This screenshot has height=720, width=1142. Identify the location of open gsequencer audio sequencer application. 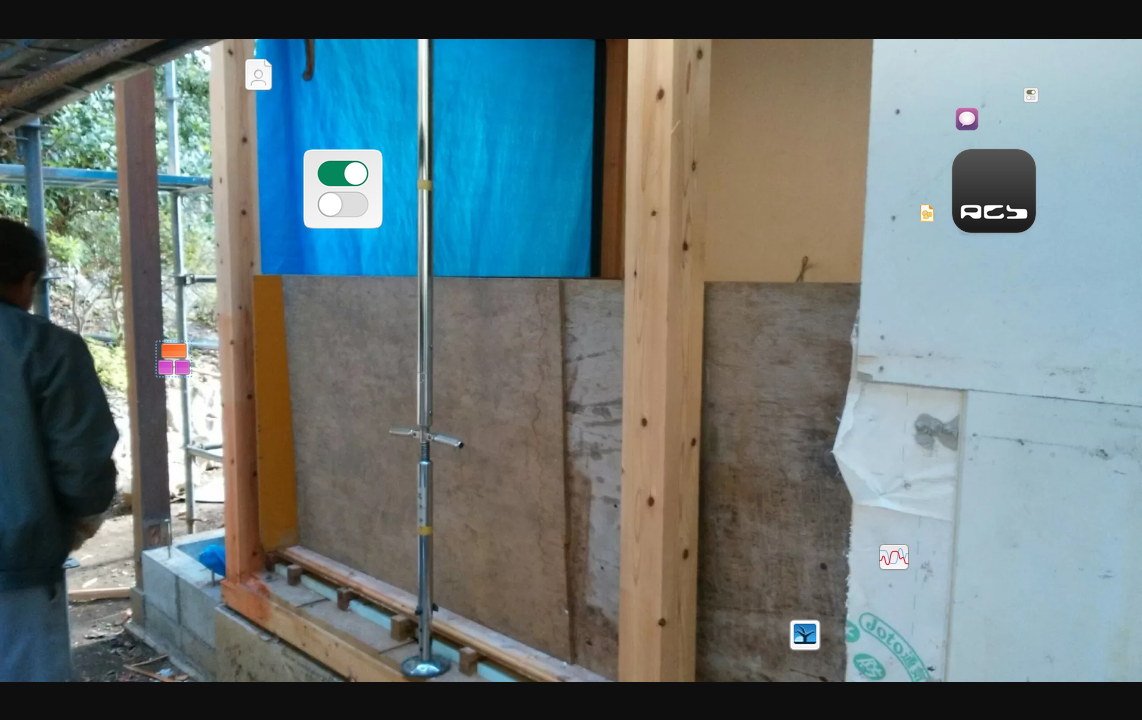
(994, 191).